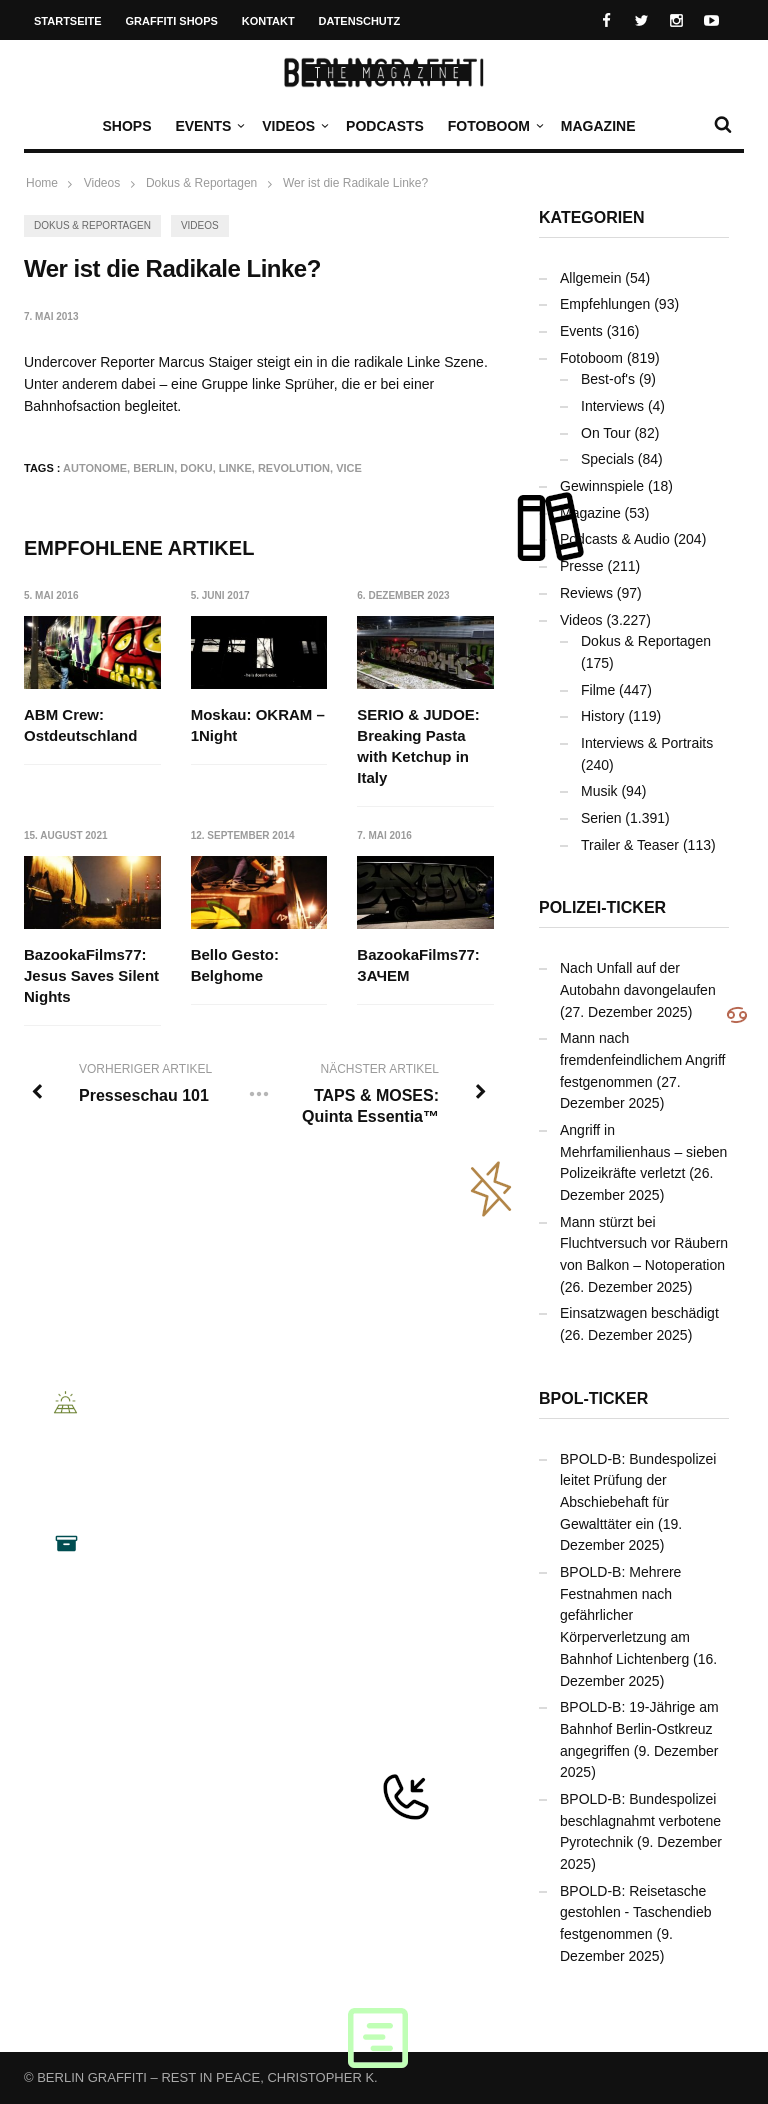 This screenshot has height=2104, width=768. What do you see at coordinates (65, 1403) in the screenshot?
I see `view solar energy status` at bounding box center [65, 1403].